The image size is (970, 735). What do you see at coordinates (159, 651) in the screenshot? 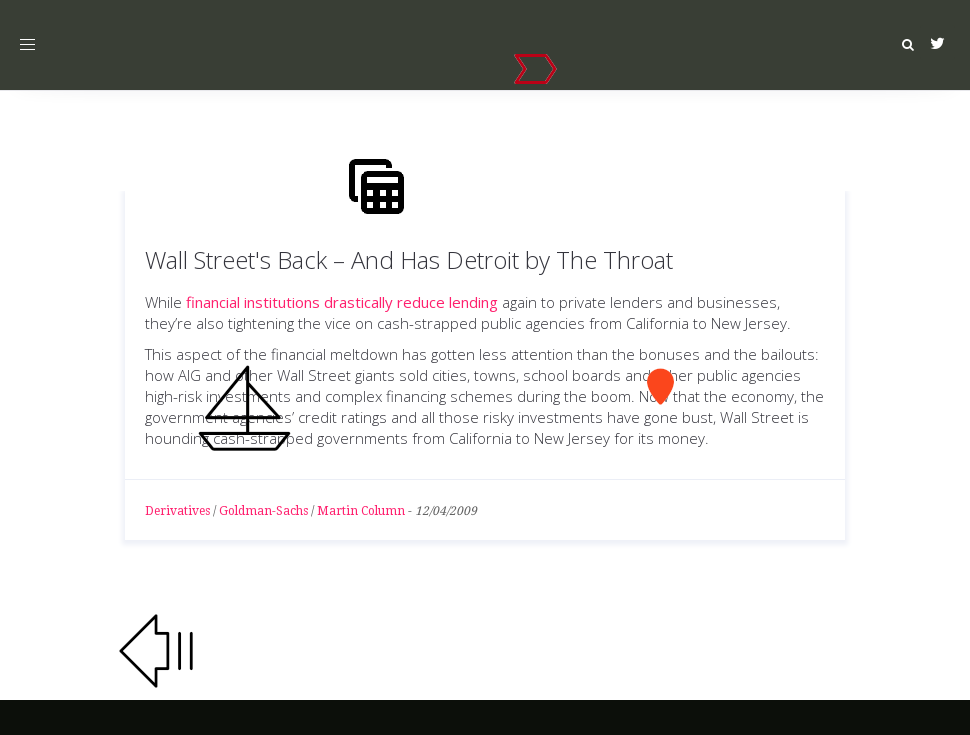
I see `skip to previous track or beginning` at bounding box center [159, 651].